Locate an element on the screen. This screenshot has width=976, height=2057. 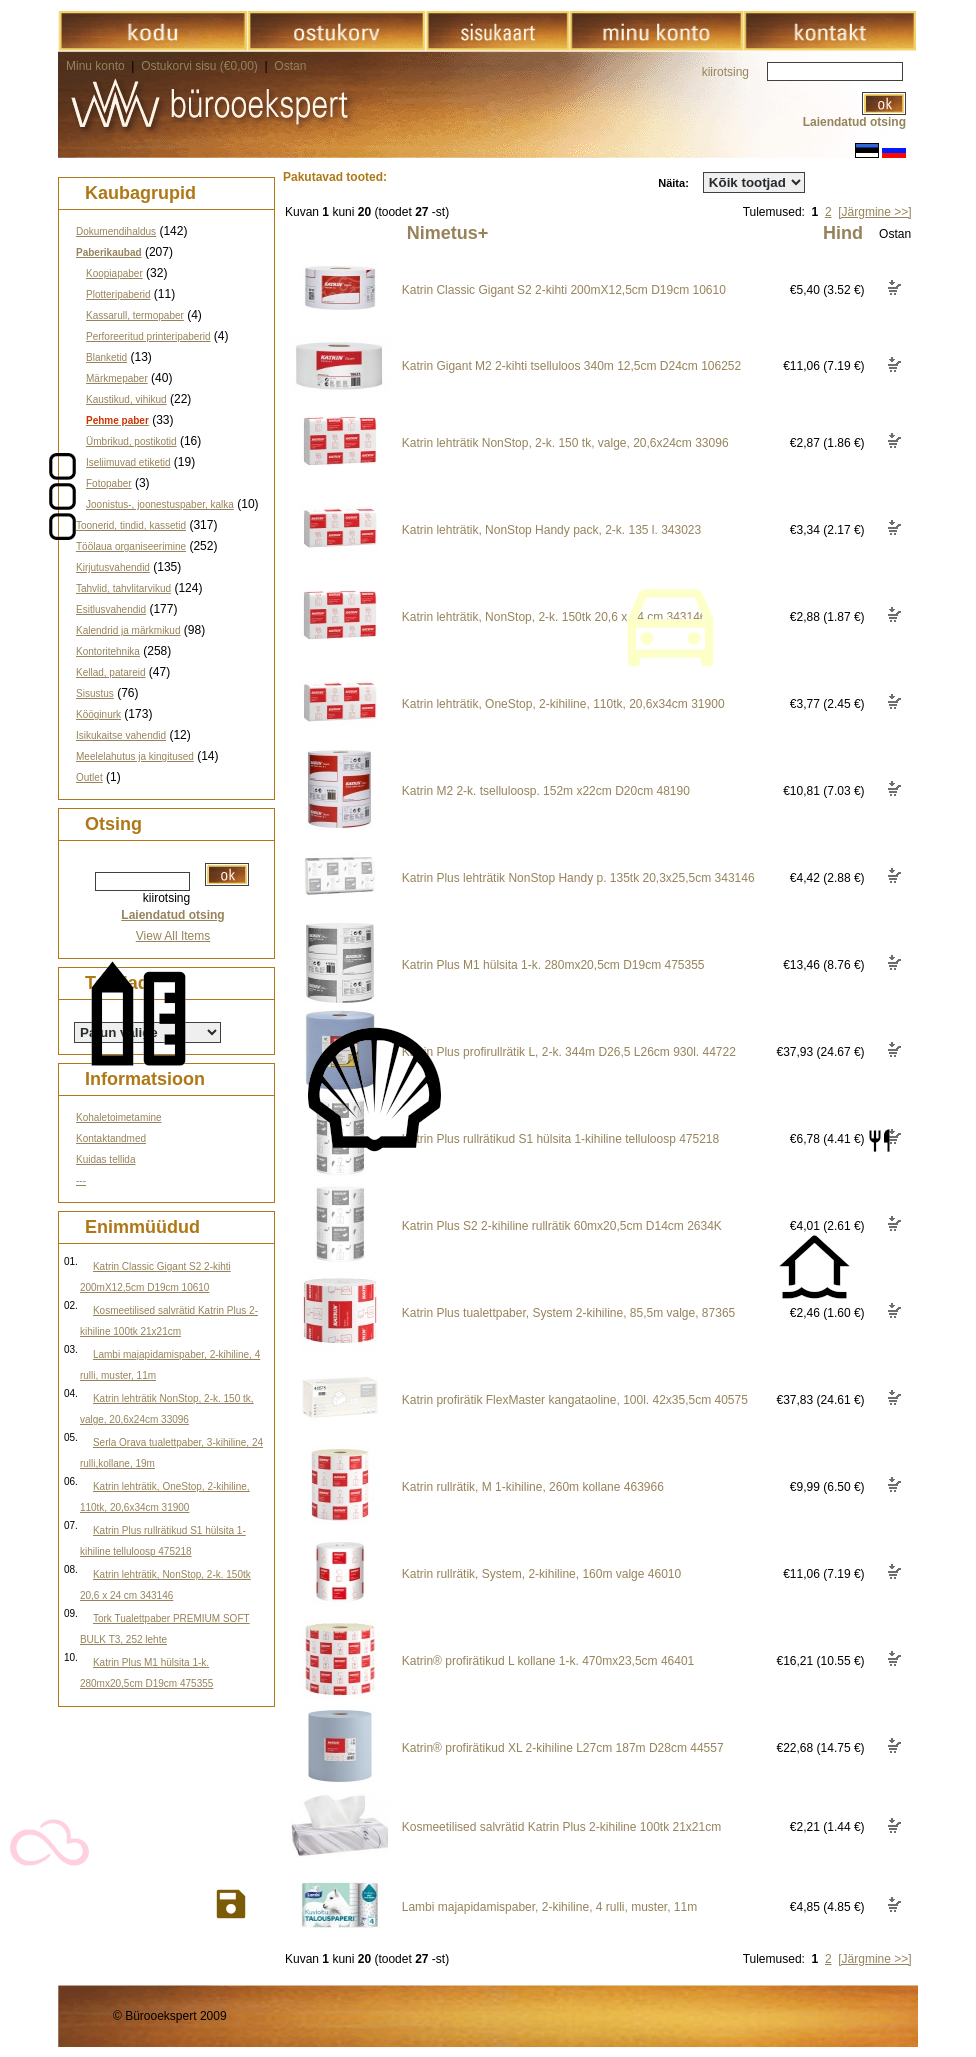
access vehicle or car-related features is located at coordinates (670, 623).